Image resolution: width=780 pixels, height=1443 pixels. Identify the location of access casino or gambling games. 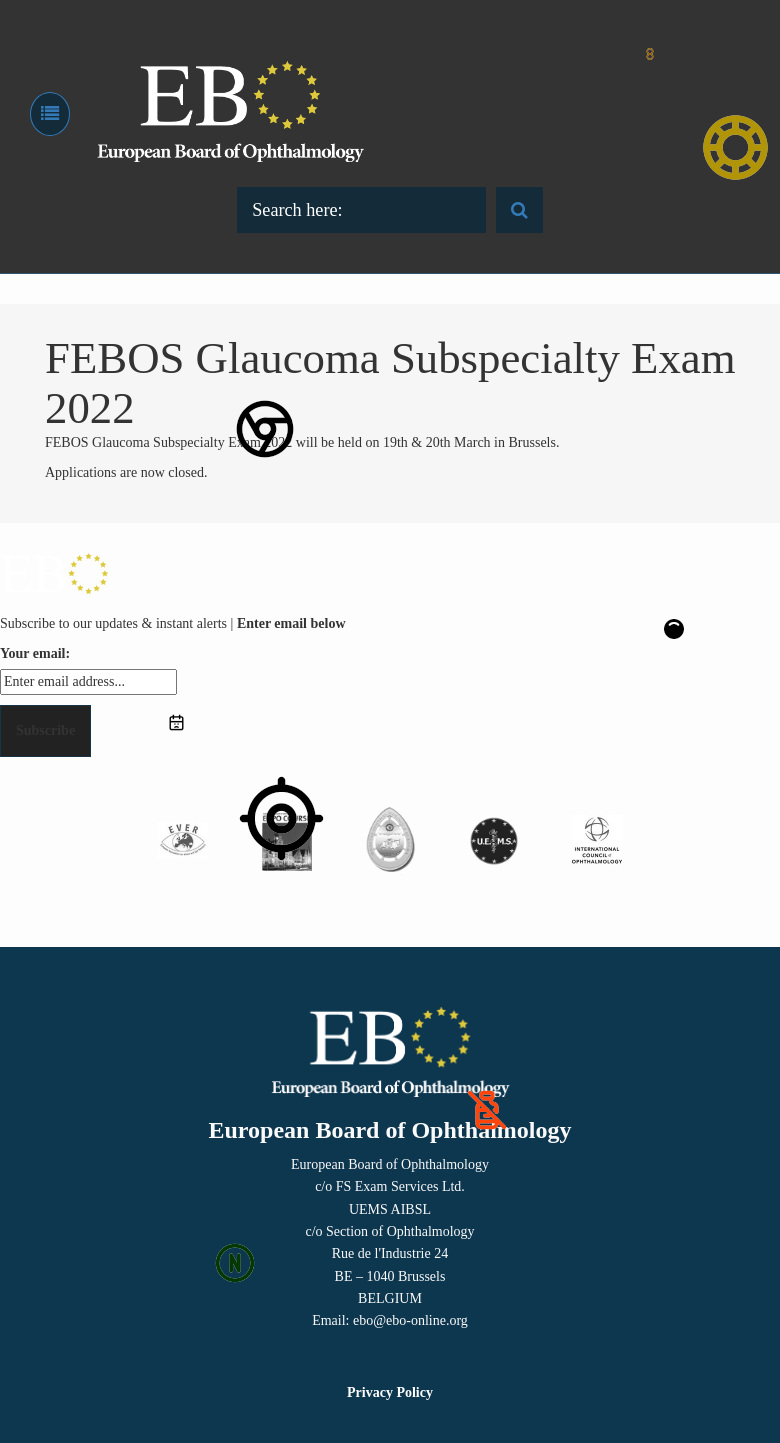
(735, 147).